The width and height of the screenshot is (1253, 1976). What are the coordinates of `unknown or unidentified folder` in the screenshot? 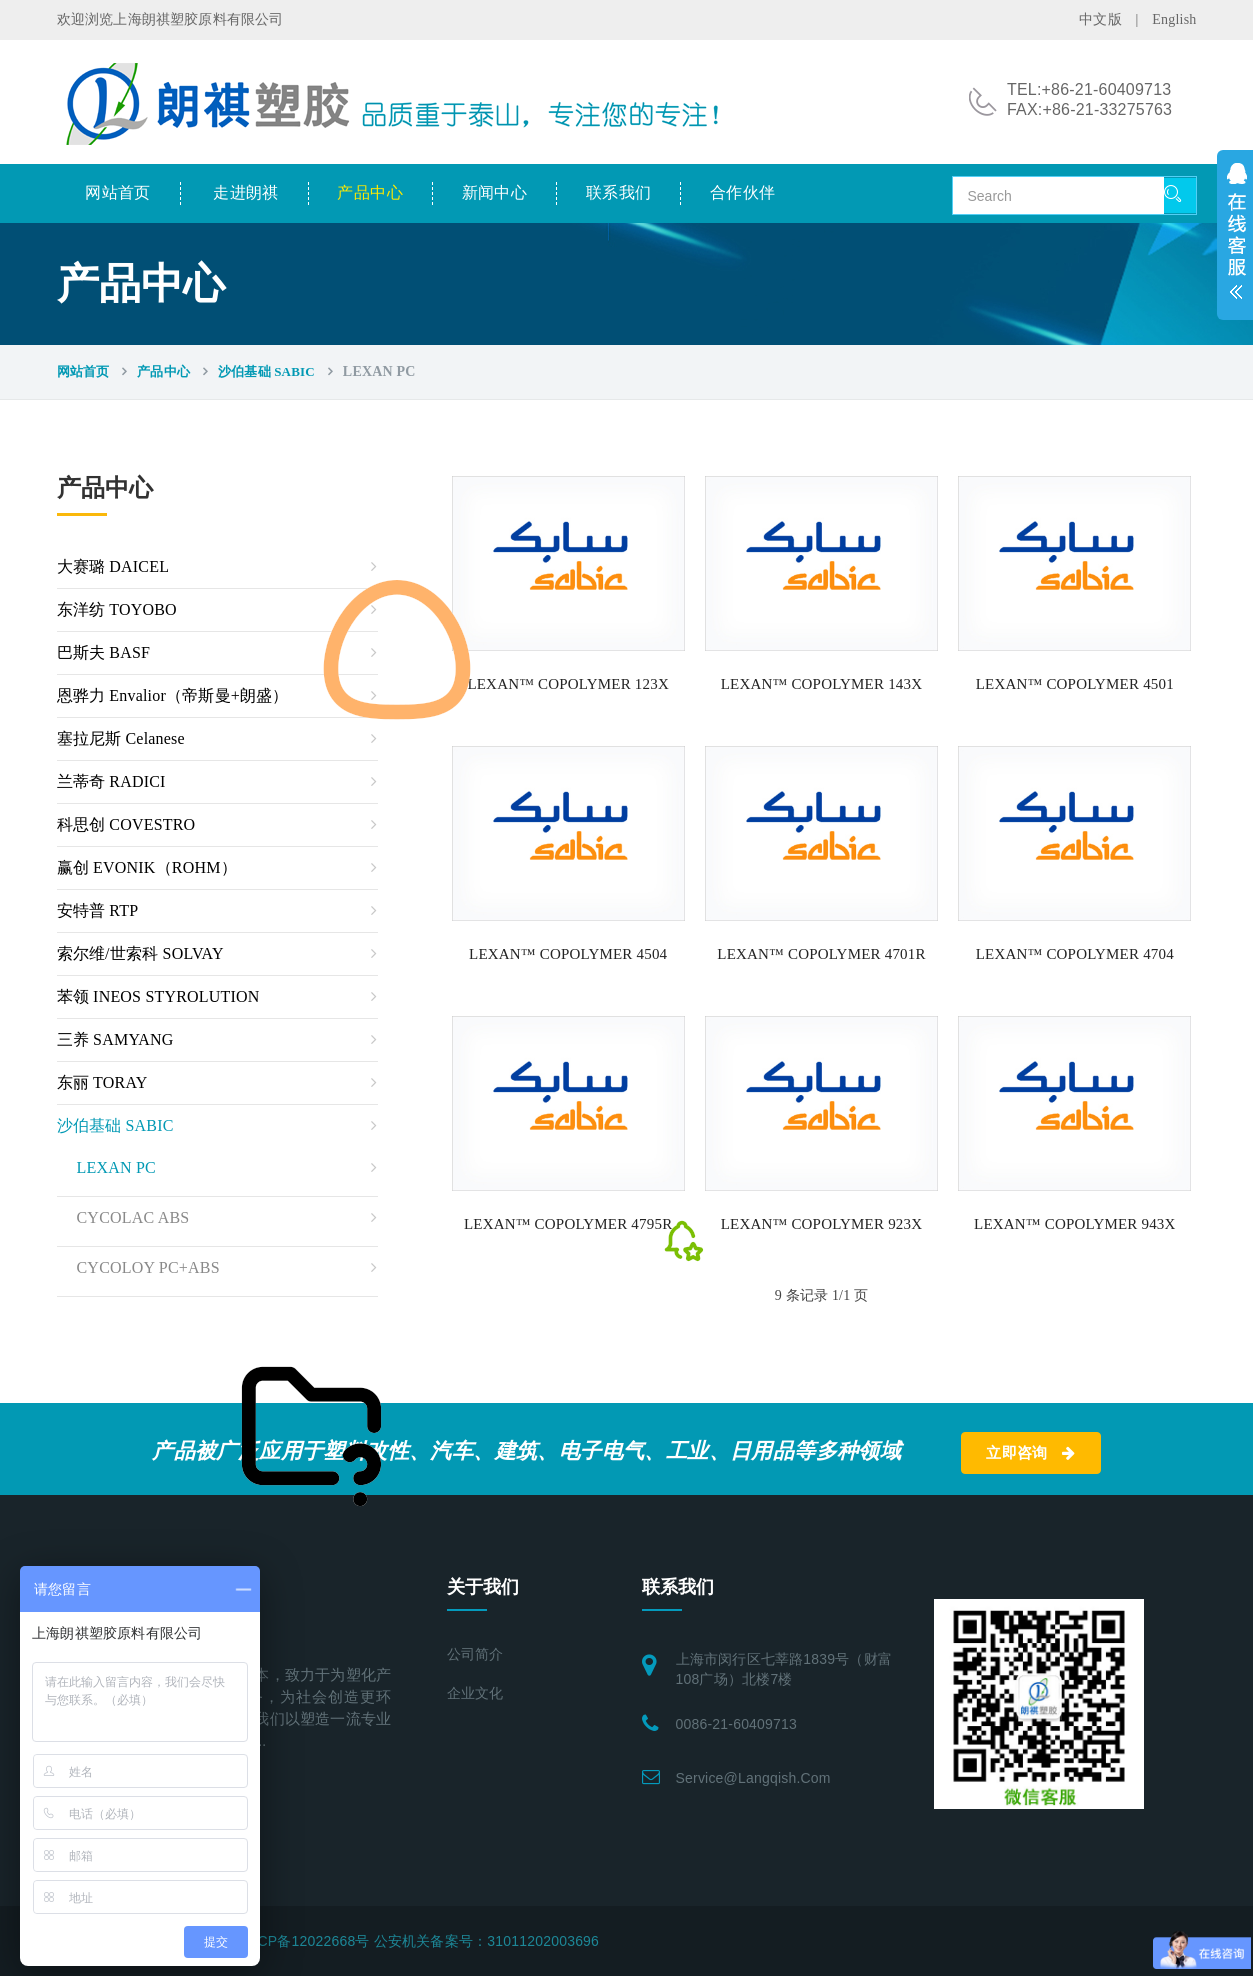 It's located at (311, 1429).